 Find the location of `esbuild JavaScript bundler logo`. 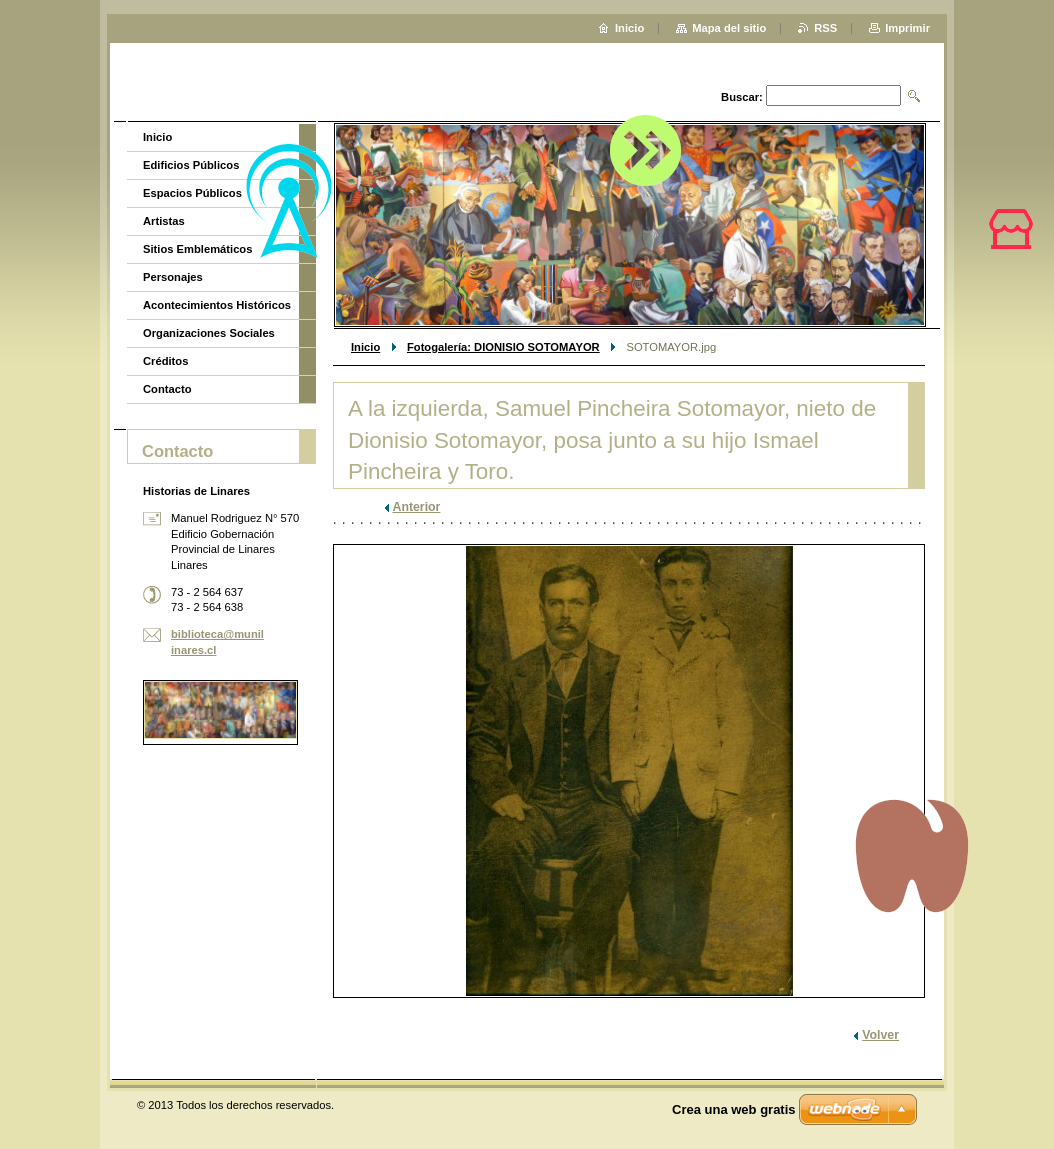

esbuild JavaScript bundler logo is located at coordinates (645, 150).